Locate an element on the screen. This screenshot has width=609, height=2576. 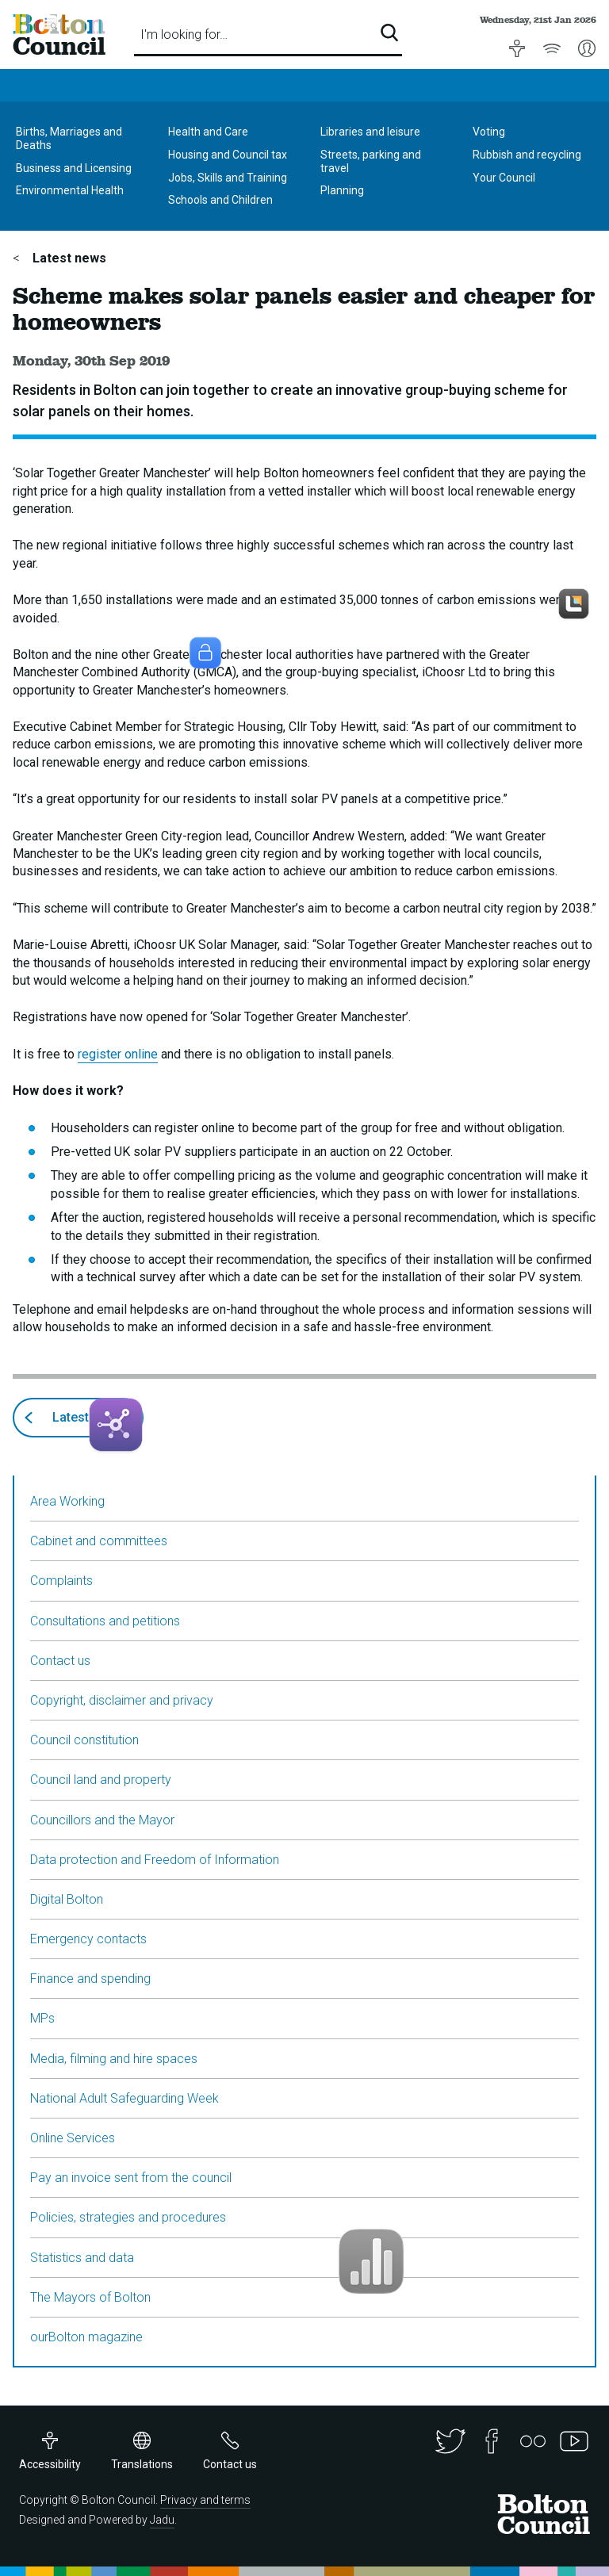
open numbers spreadsheet app is located at coordinates (371, 2261).